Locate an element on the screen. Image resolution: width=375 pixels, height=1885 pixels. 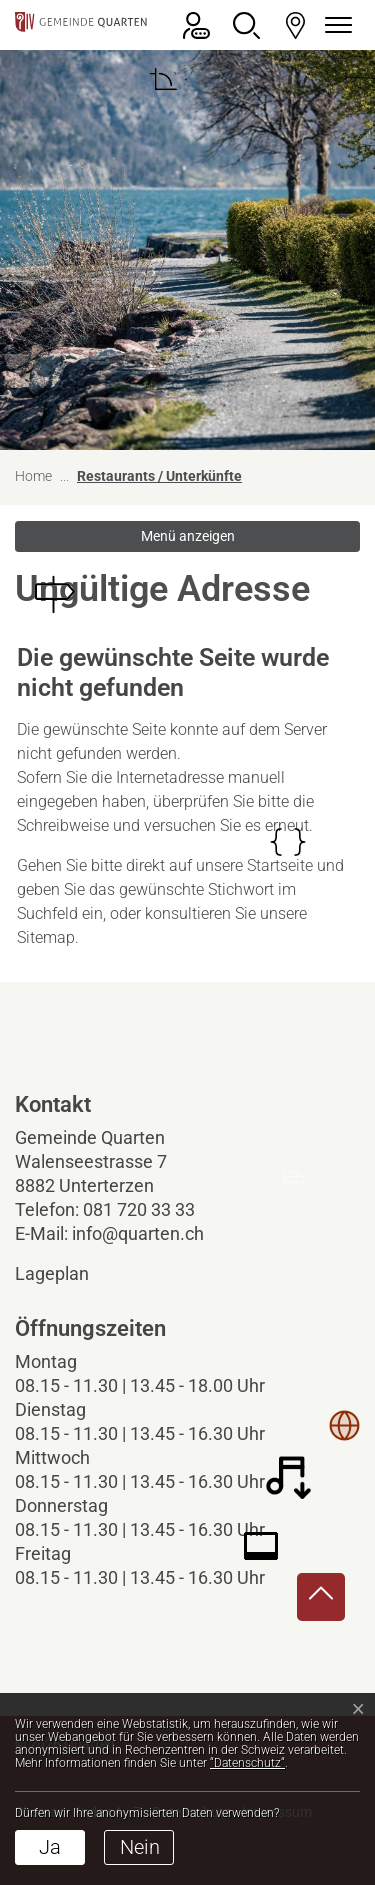
access directions or navigation options is located at coordinates (53, 594).